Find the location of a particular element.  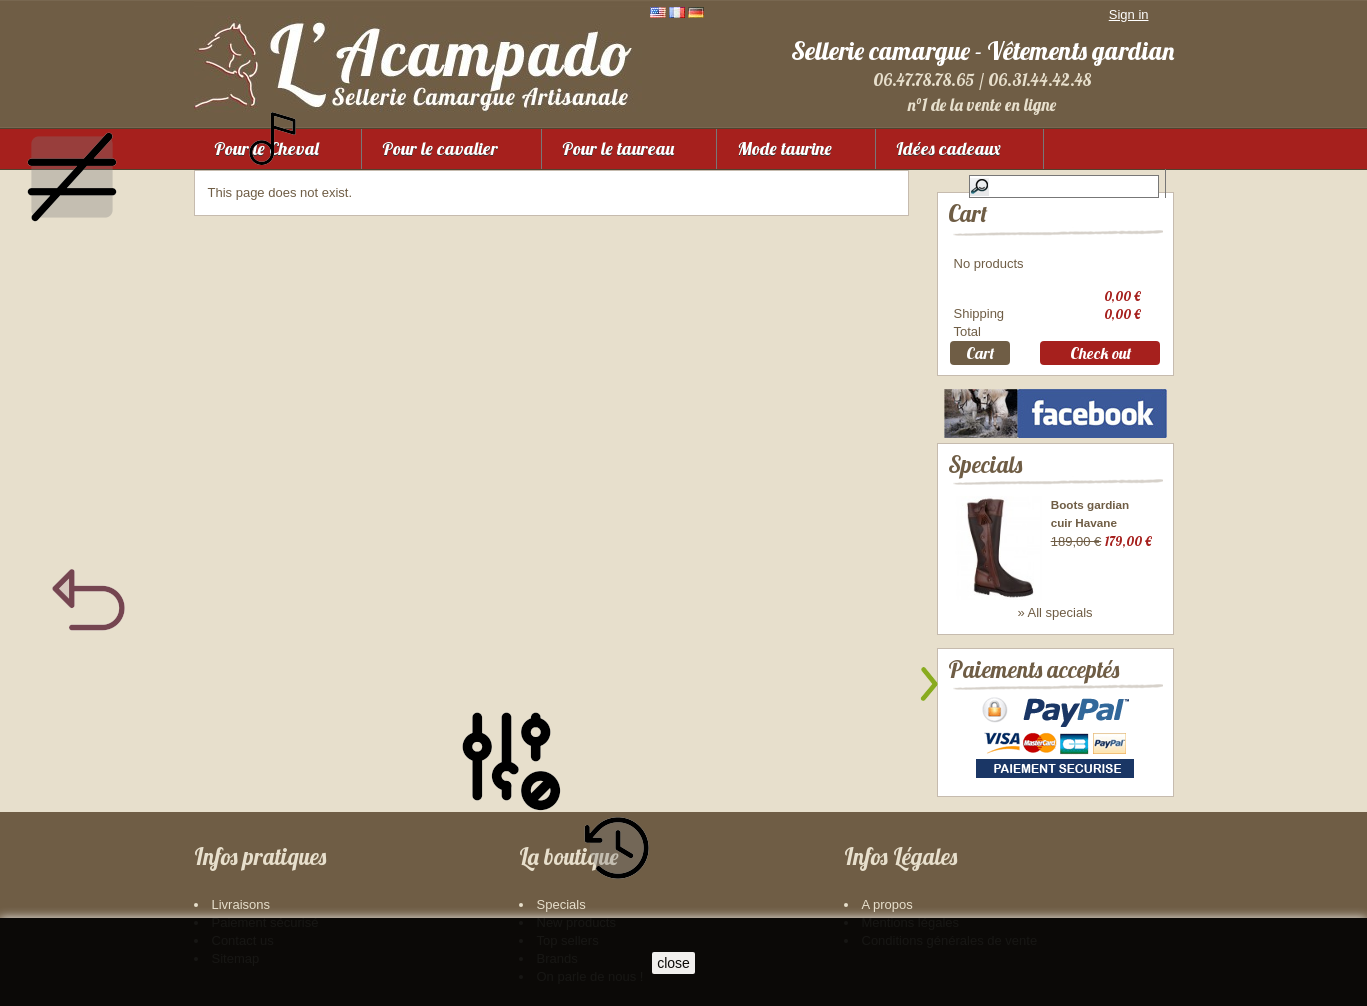

navigate to the next item or screen is located at coordinates (928, 684).